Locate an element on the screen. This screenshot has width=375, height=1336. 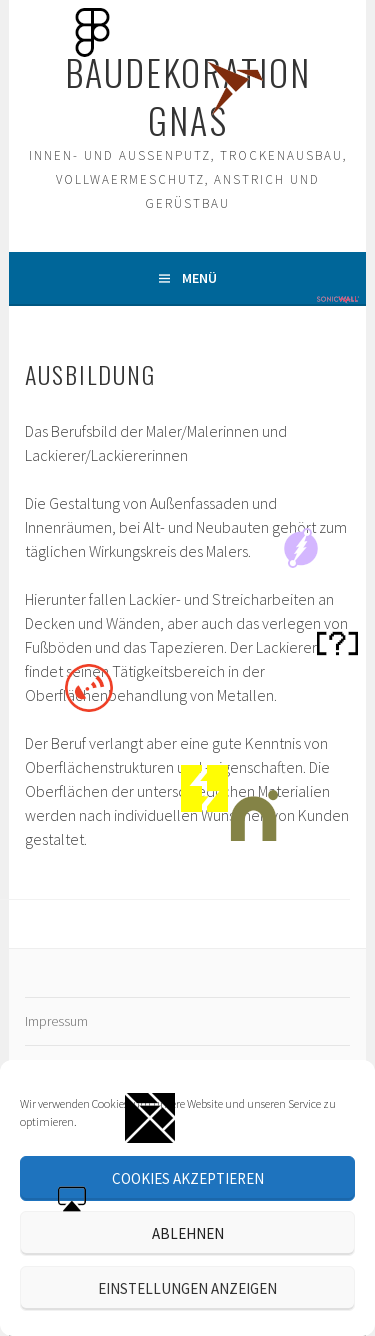
visit portswigger website or resources is located at coordinates (204, 788).